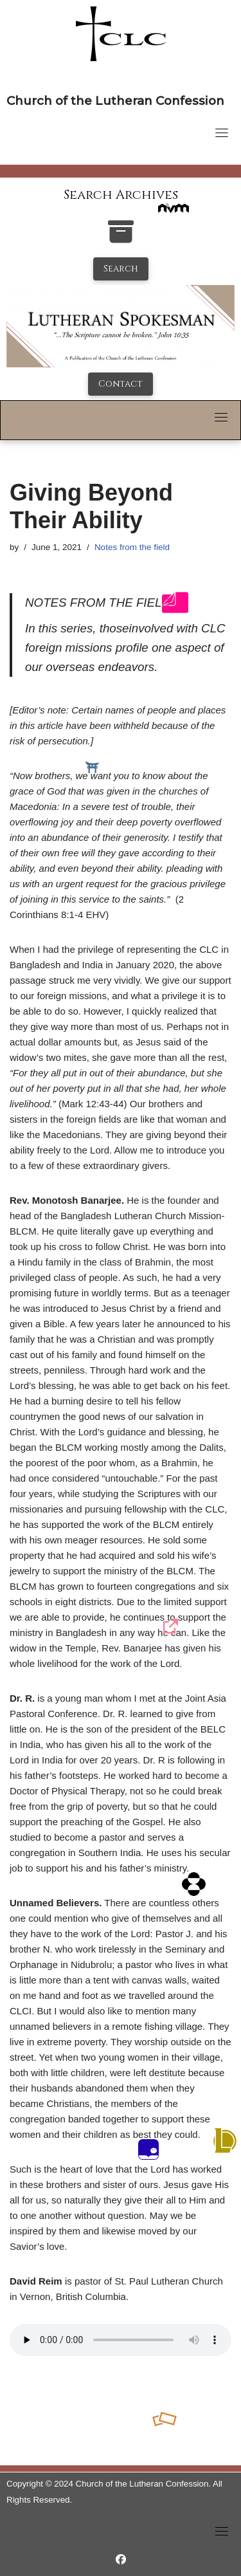  Describe the element at coordinates (170, 1626) in the screenshot. I see `open link in a new tab or window` at that location.